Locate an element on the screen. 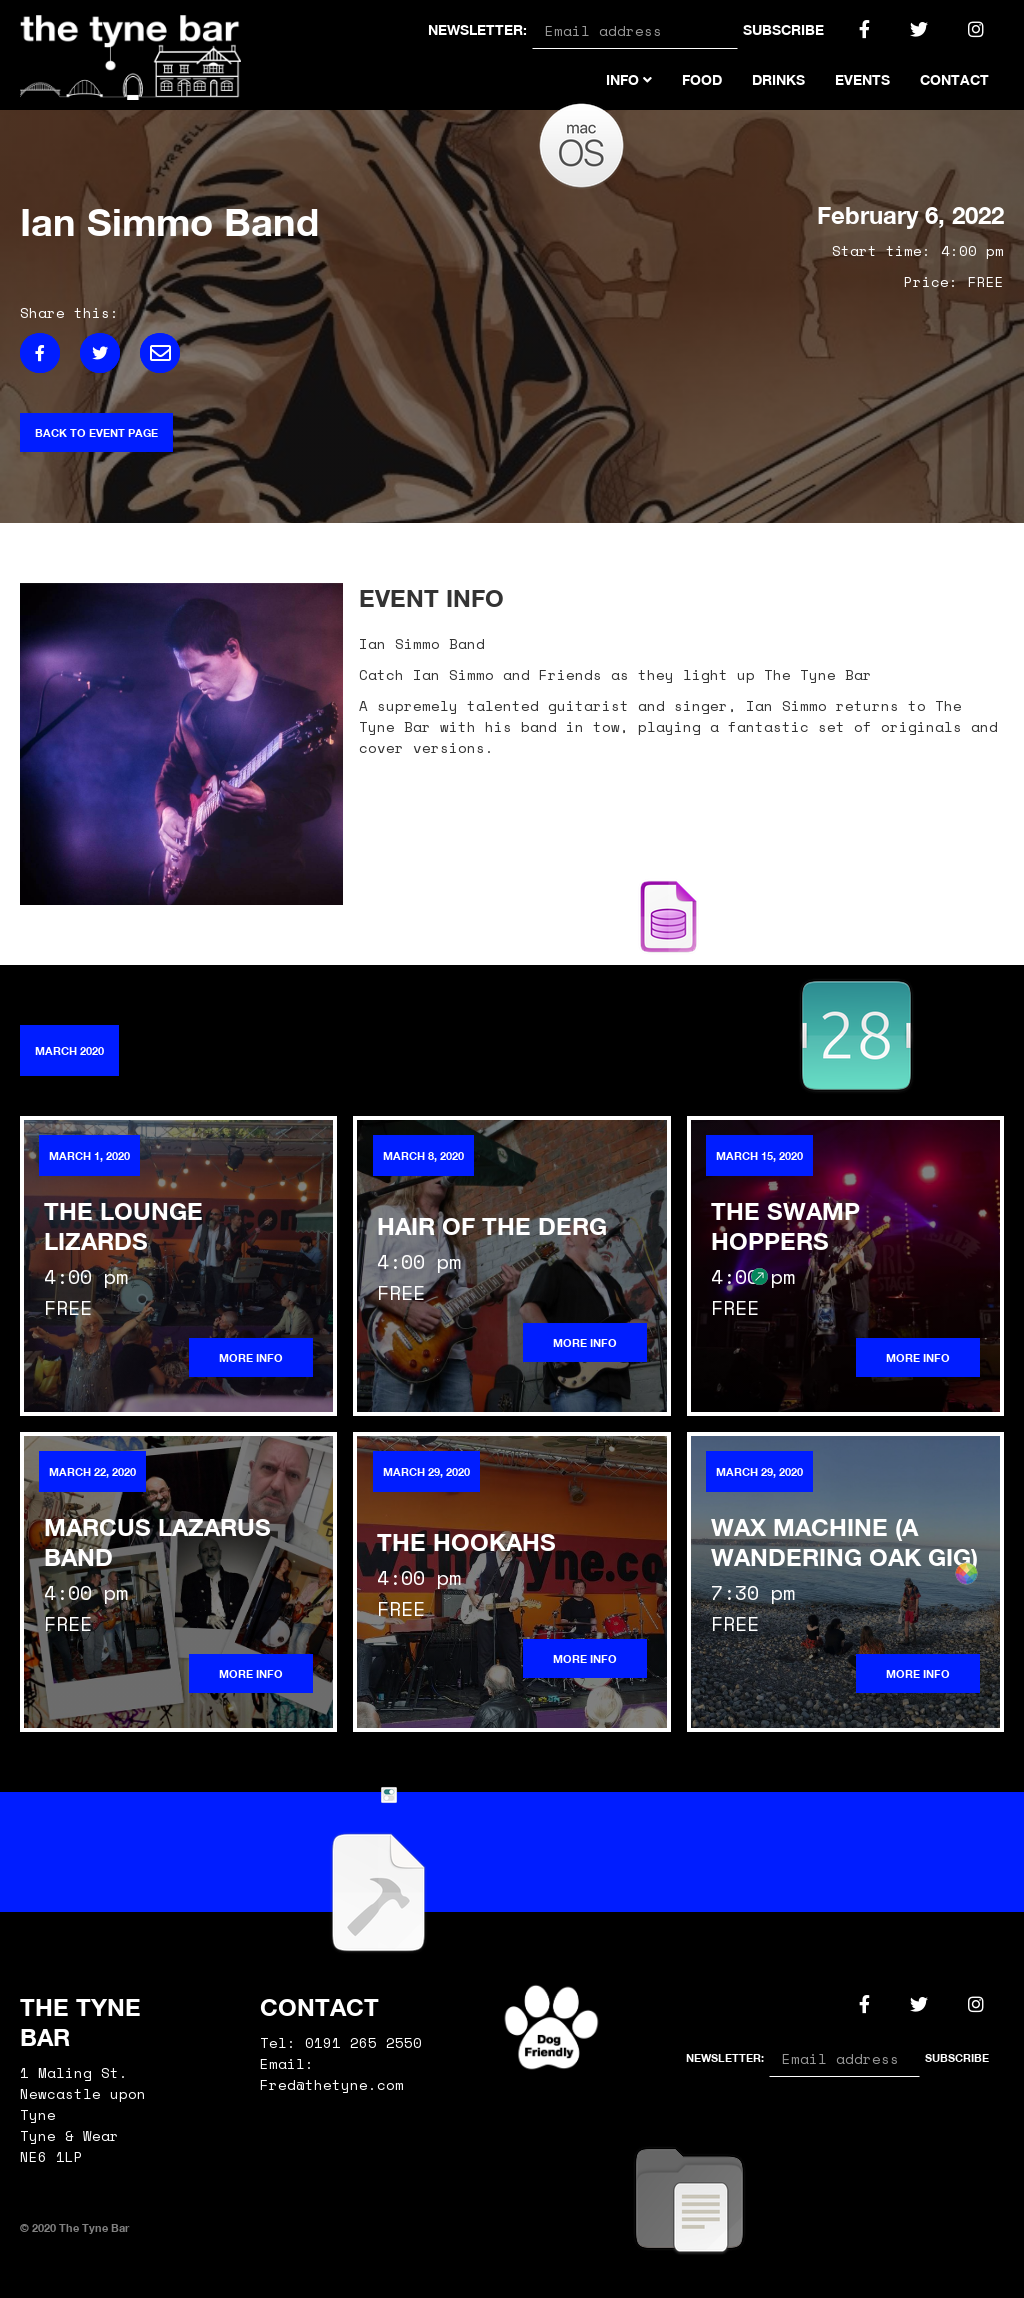 The height and width of the screenshot is (2298, 1024). indicates macos operating system is located at coordinates (581, 145).